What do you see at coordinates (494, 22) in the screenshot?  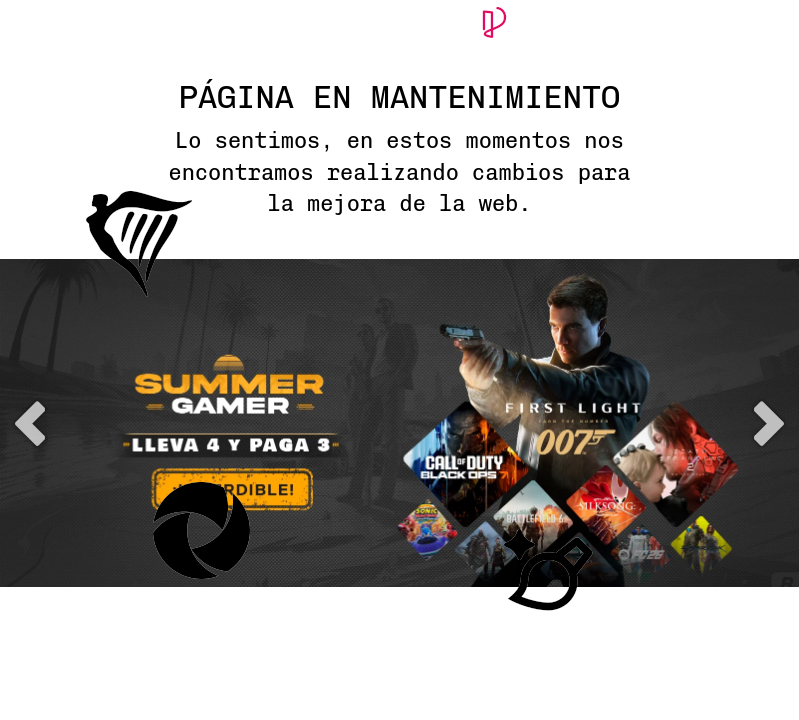 I see `open Progate coding learning platform` at bounding box center [494, 22].